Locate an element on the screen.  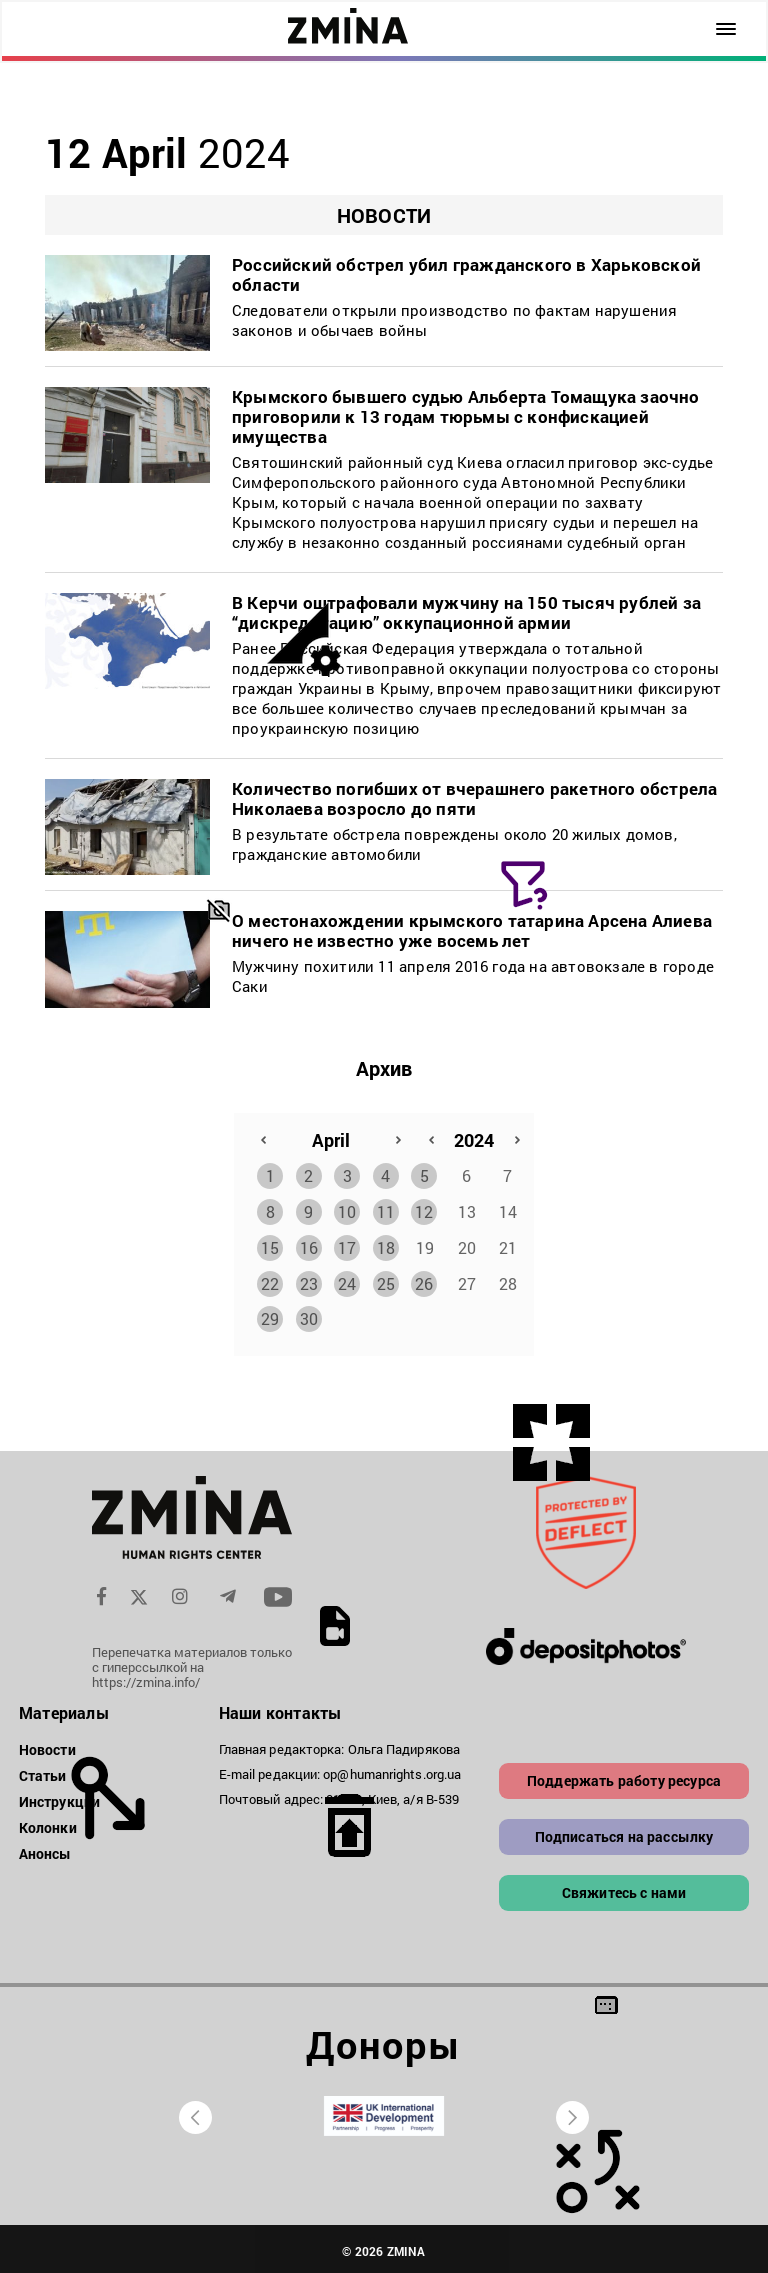
open a video file is located at coordinates (335, 1626).